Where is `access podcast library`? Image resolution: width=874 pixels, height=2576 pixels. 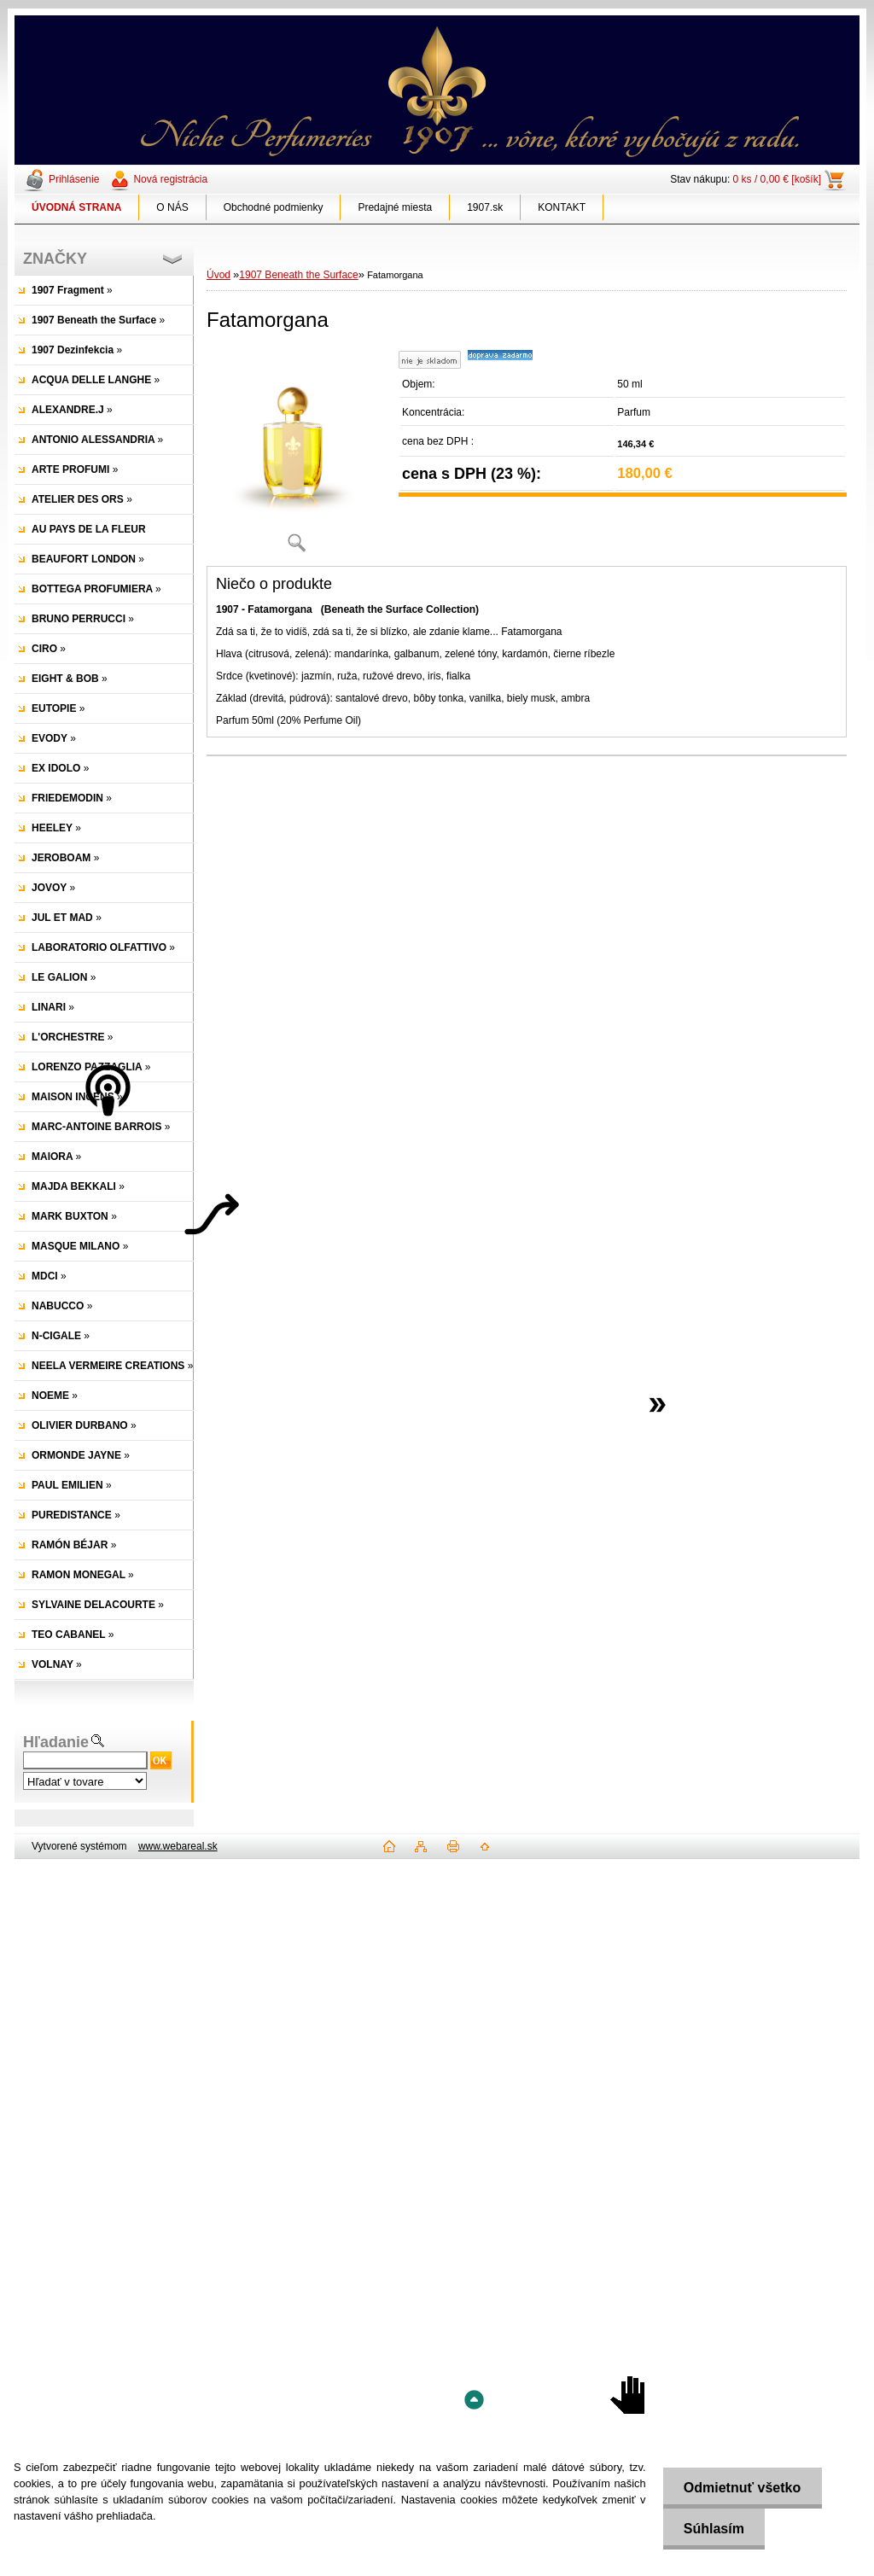
access podcast library is located at coordinates (108, 1090).